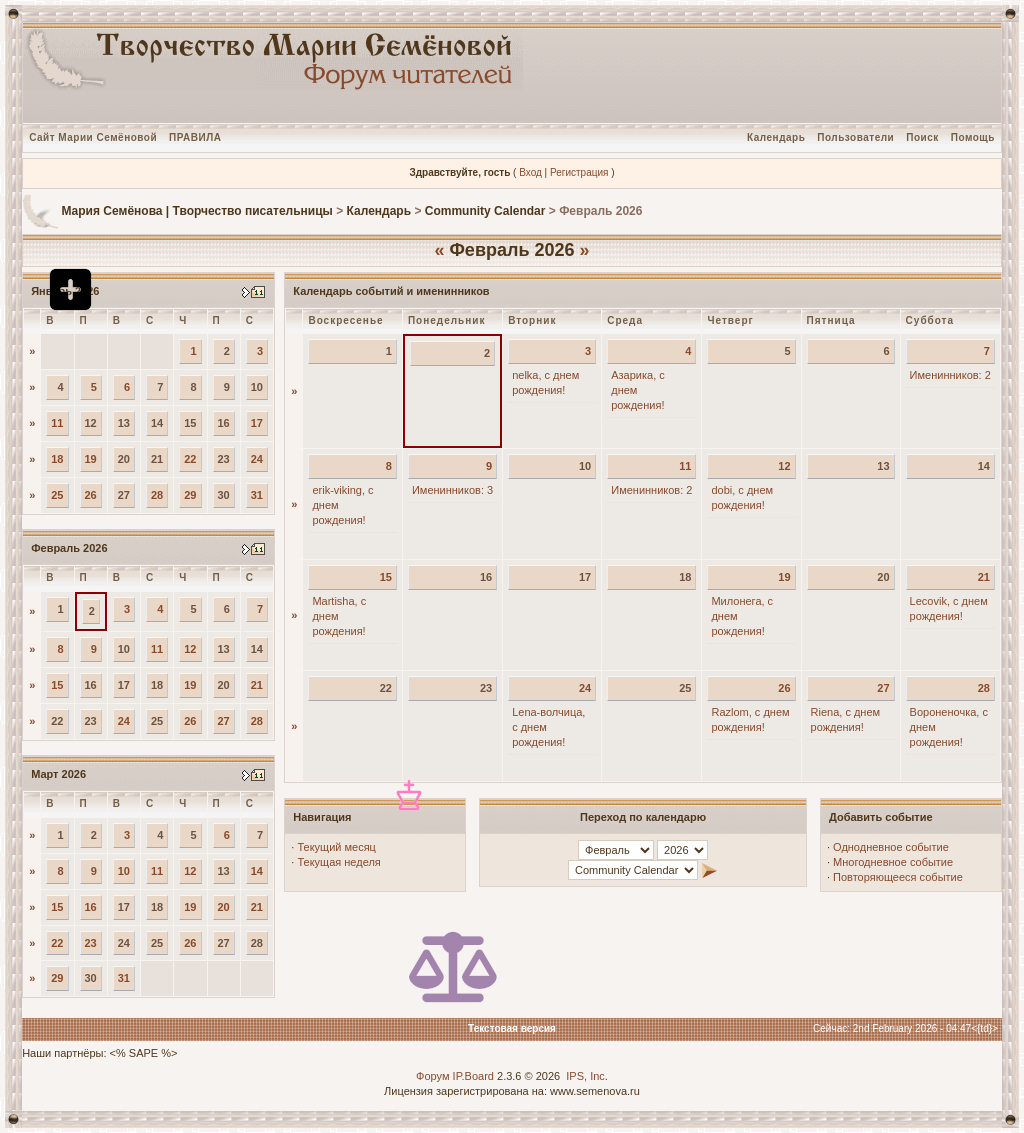 The image size is (1024, 1133). I want to click on represents the king piece in a chess game, so click(409, 796).